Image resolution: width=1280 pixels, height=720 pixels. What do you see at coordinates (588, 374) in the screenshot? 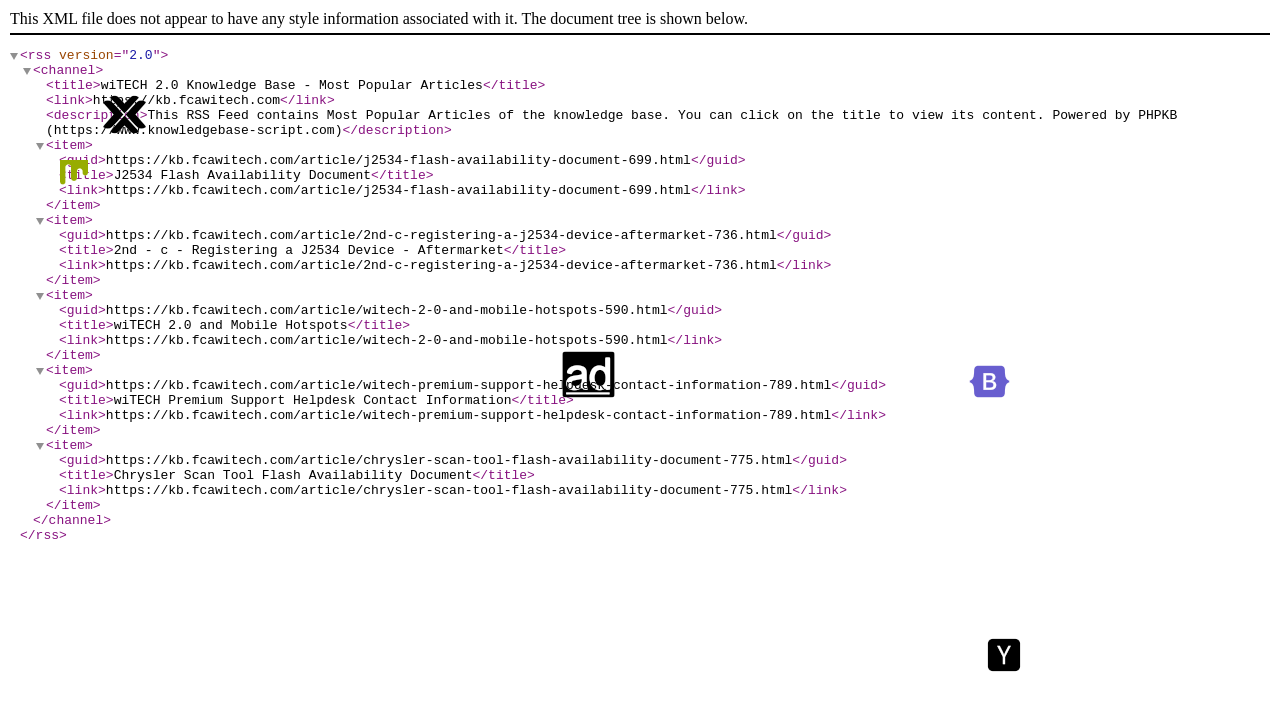
I see `Adversal advertising platform logo` at bounding box center [588, 374].